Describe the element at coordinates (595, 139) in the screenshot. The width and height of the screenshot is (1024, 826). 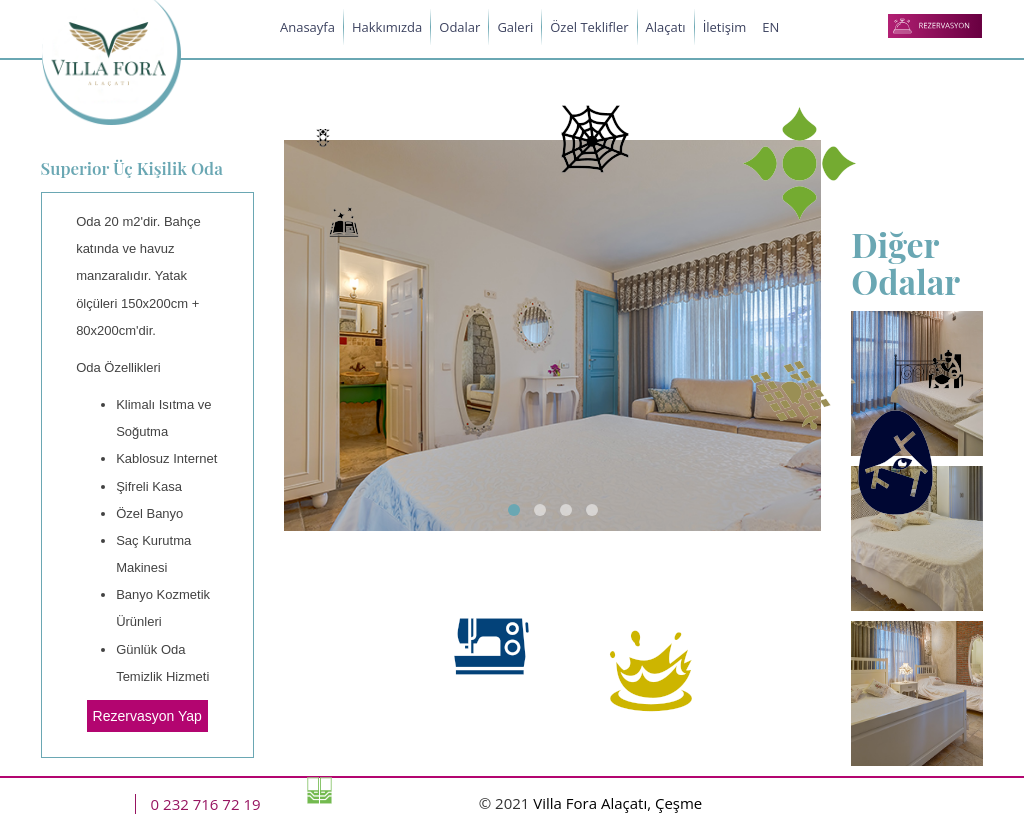
I see `indicates a spider or web-related game element` at that location.